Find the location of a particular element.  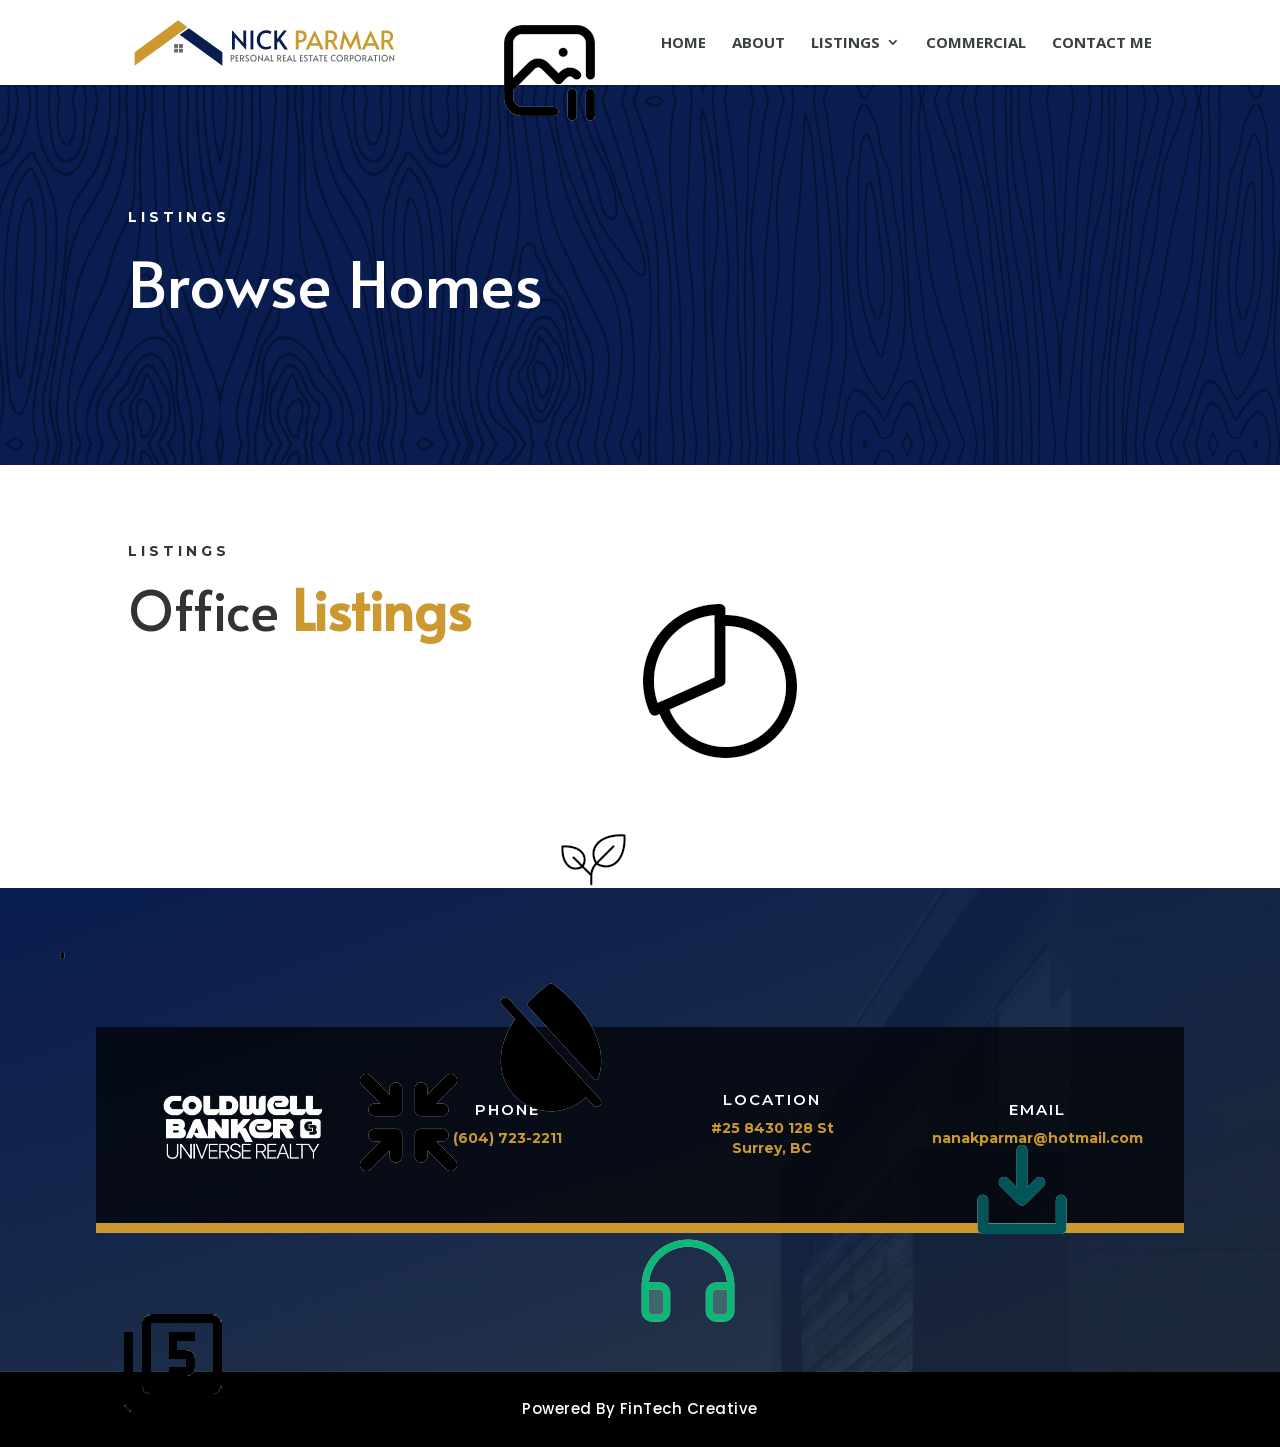

indicates no cellular signal available is located at coordinates (94, 931).